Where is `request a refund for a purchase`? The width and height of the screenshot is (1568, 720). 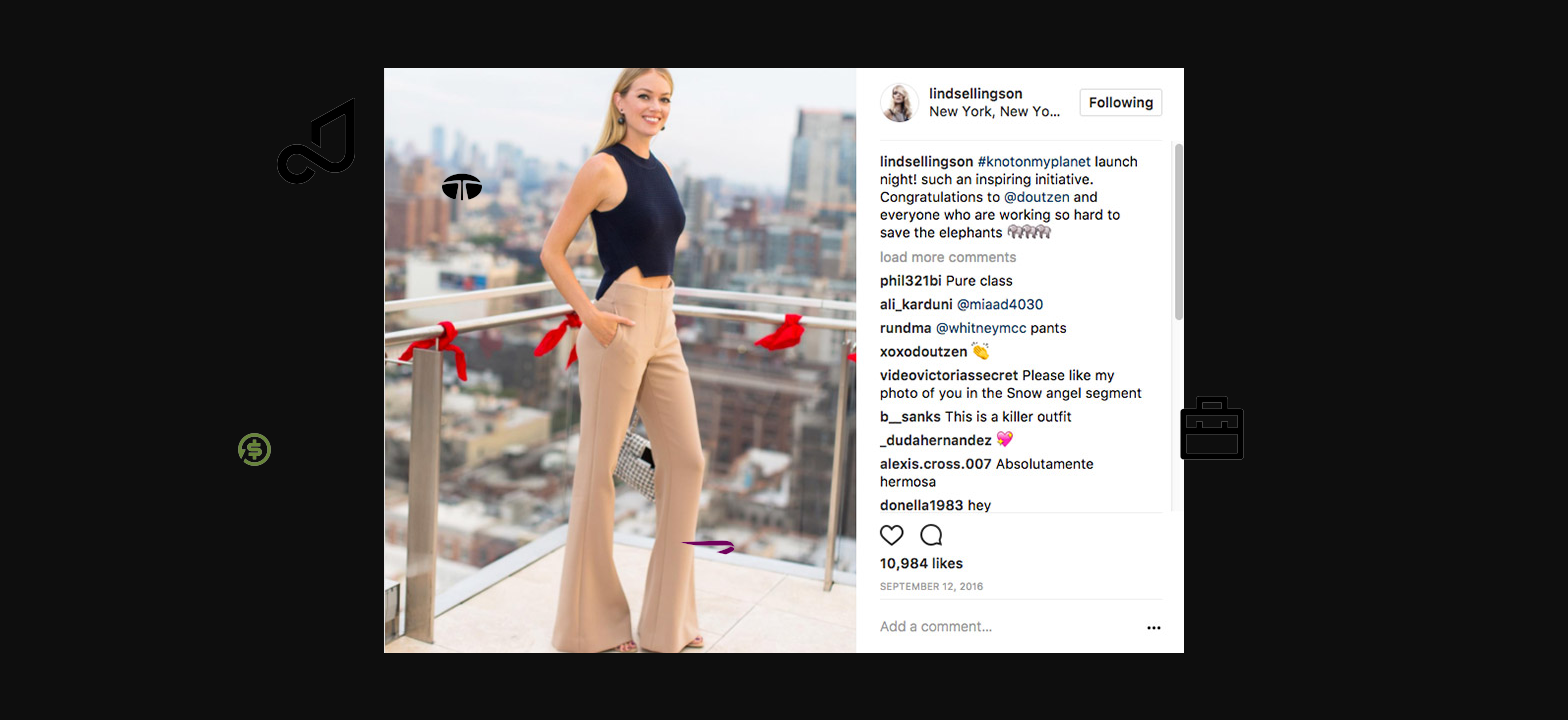
request a refund for a purchase is located at coordinates (254, 449).